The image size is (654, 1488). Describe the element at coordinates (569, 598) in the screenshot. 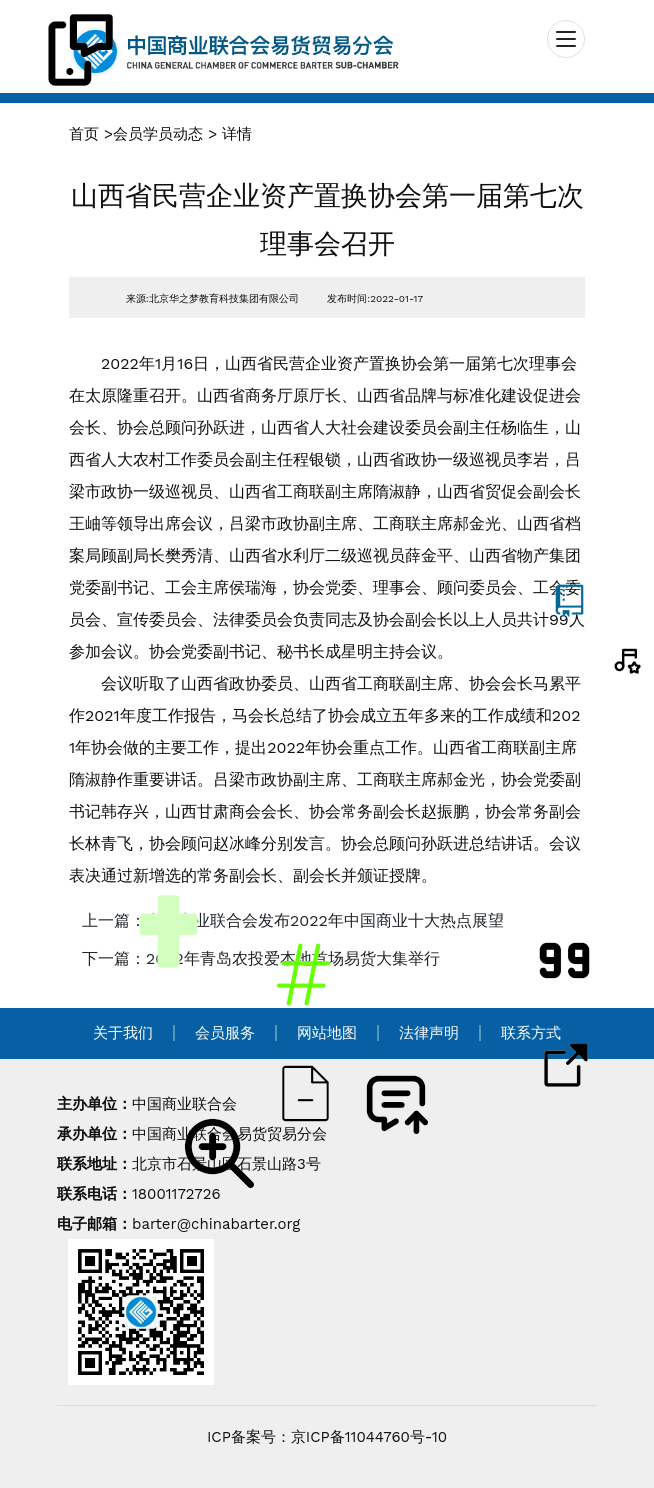

I see `access repository or project files` at that location.